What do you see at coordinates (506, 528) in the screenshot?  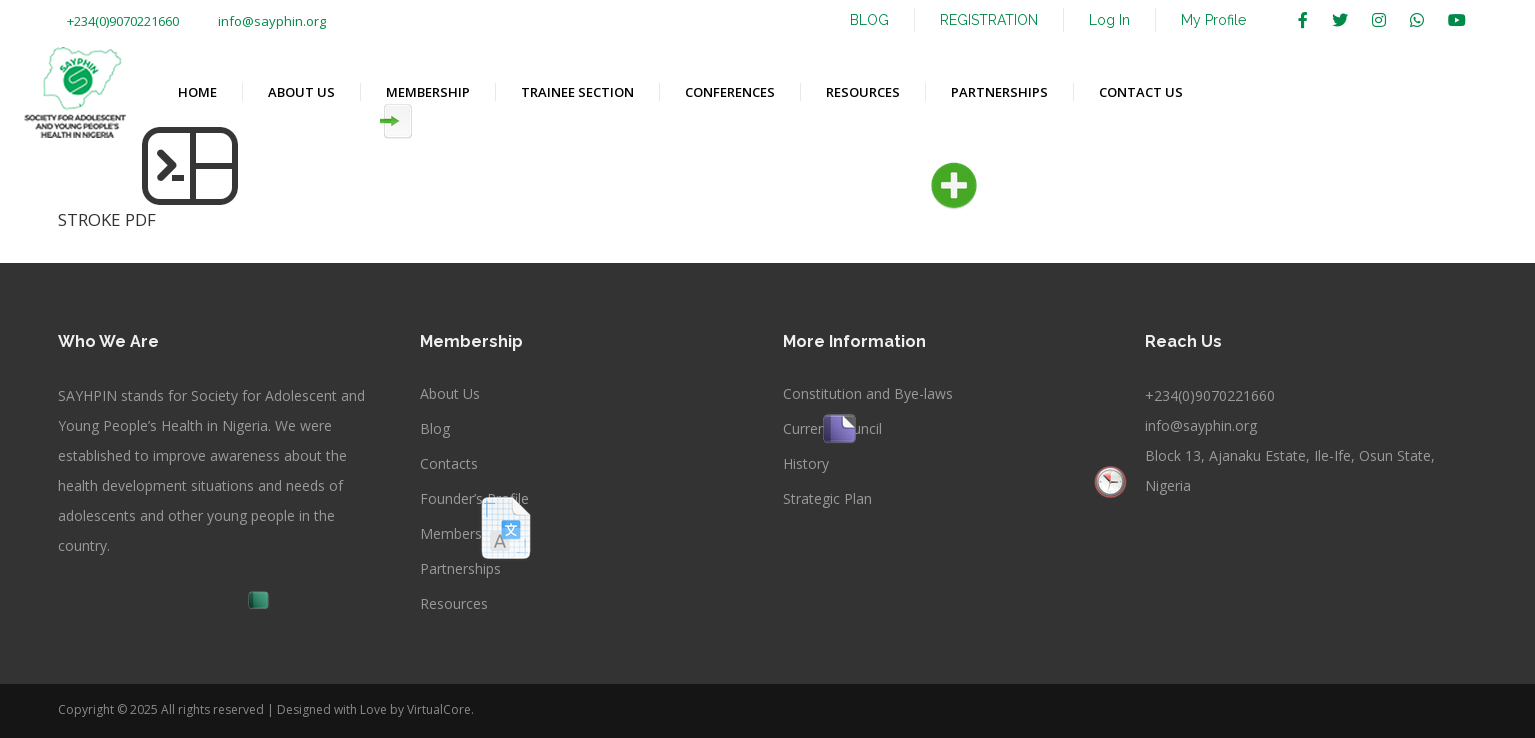 I see `a gettext translation template file (.pot)` at bounding box center [506, 528].